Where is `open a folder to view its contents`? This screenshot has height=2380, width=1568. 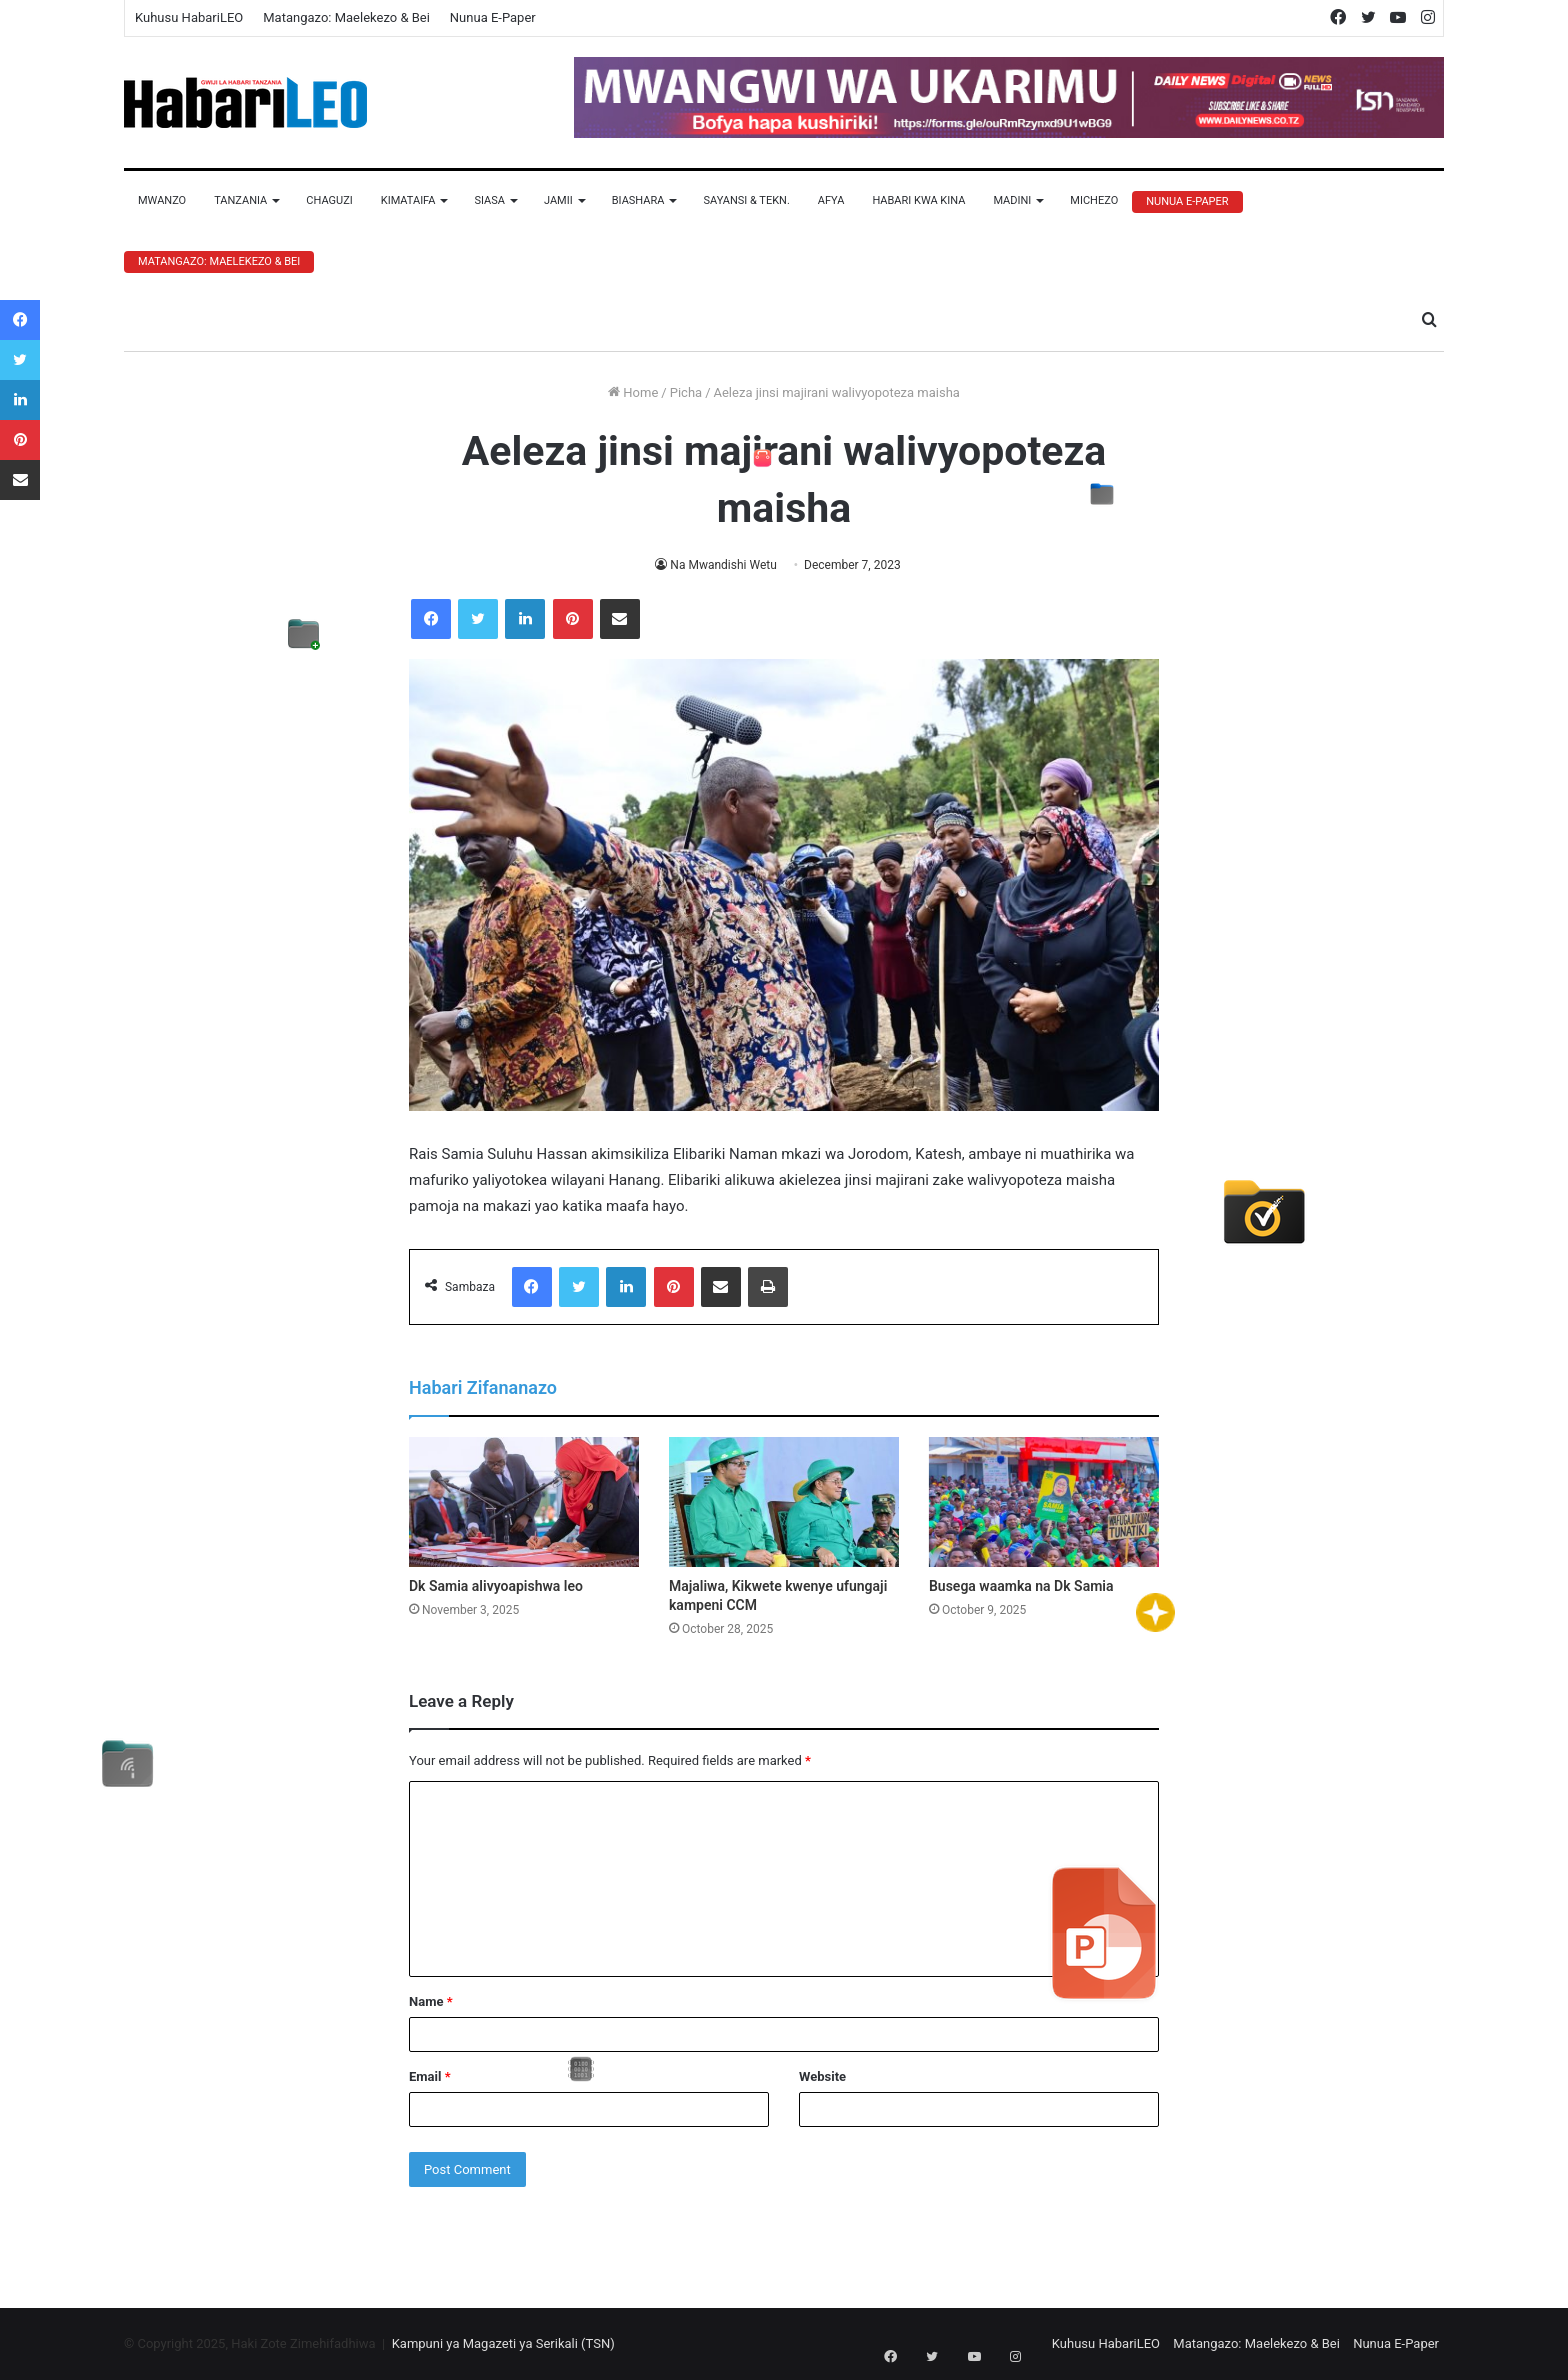
open a folder to view its contents is located at coordinates (1102, 494).